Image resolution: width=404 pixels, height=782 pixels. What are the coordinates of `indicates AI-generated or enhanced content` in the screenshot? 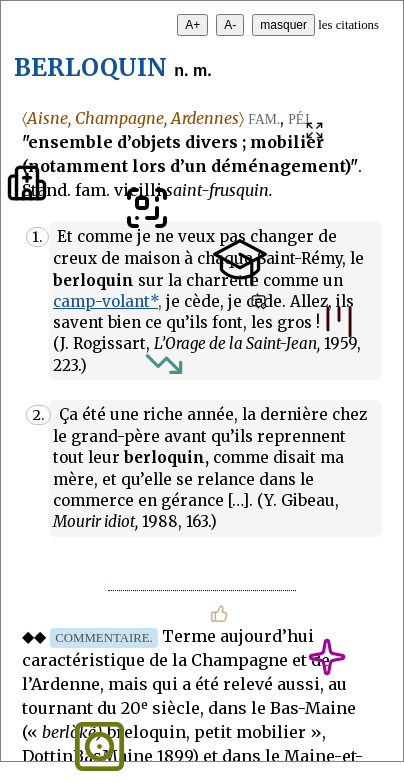 It's located at (327, 657).